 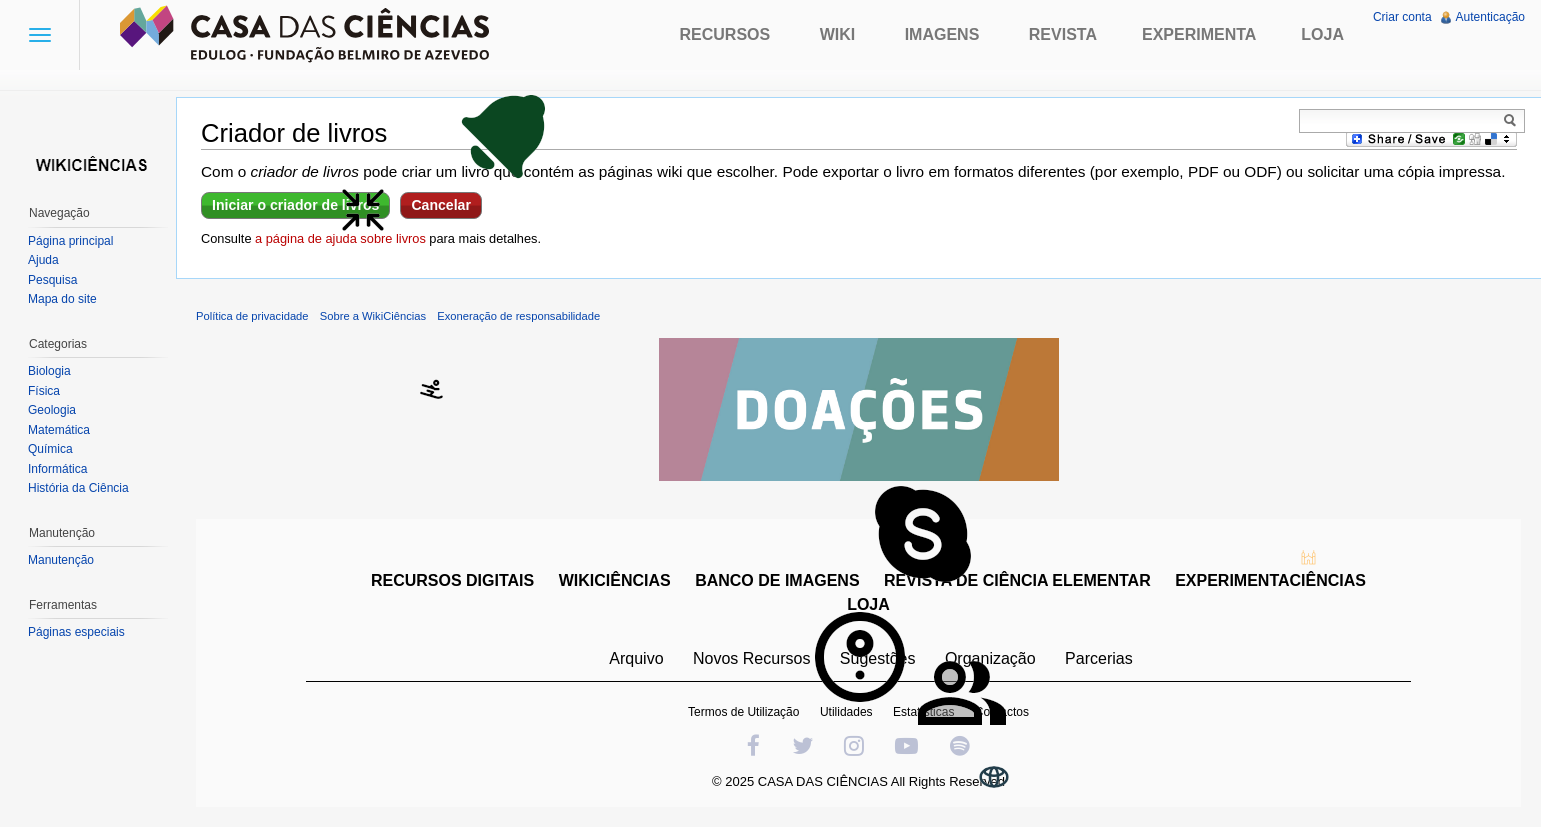 What do you see at coordinates (363, 210) in the screenshot?
I see `exit fullscreen mode` at bounding box center [363, 210].